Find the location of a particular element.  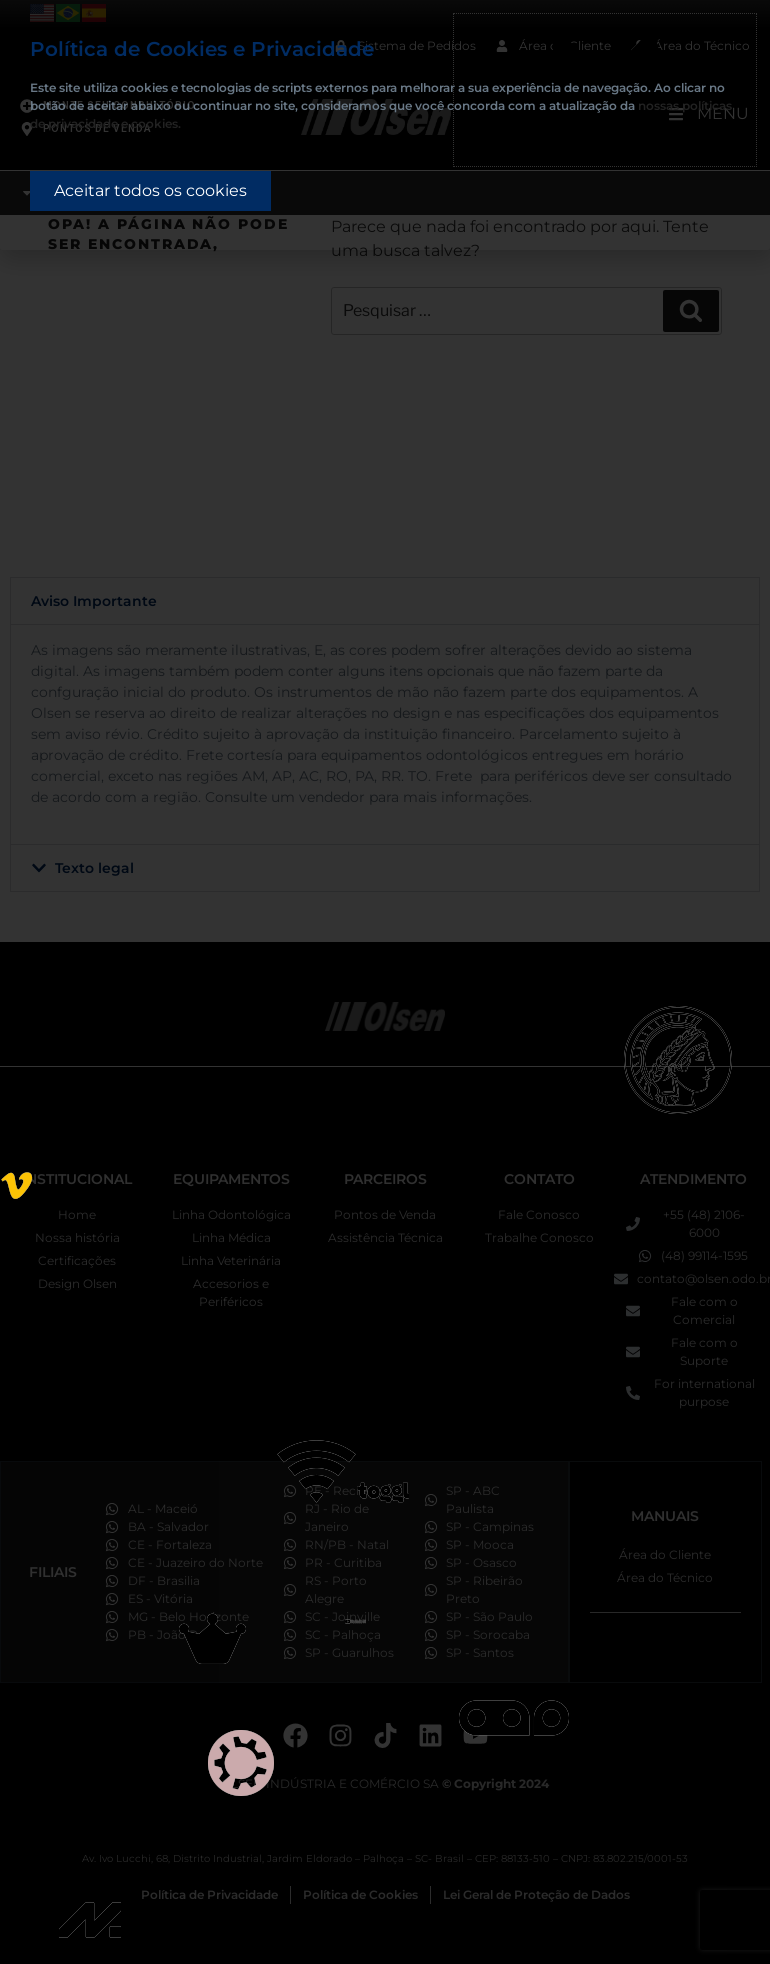

kubuntu linux distribution logo is located at coordinates (241, 1763).